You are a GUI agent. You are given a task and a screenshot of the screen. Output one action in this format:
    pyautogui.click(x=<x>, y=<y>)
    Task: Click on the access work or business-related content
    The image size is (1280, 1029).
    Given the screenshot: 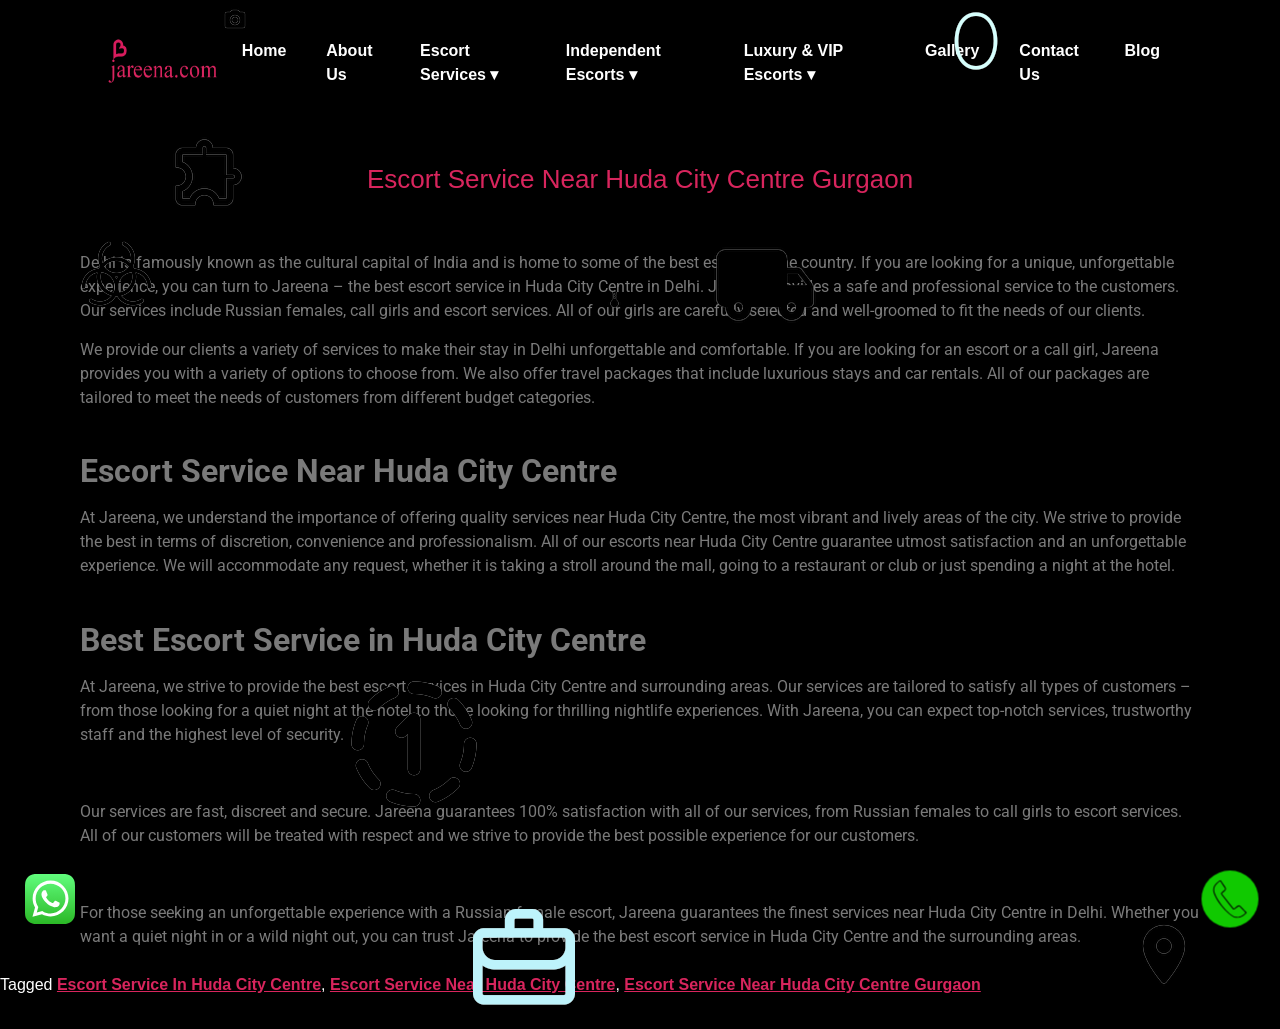 What is the action you would take?
    pyautogui.click(x=524, y=960)
    